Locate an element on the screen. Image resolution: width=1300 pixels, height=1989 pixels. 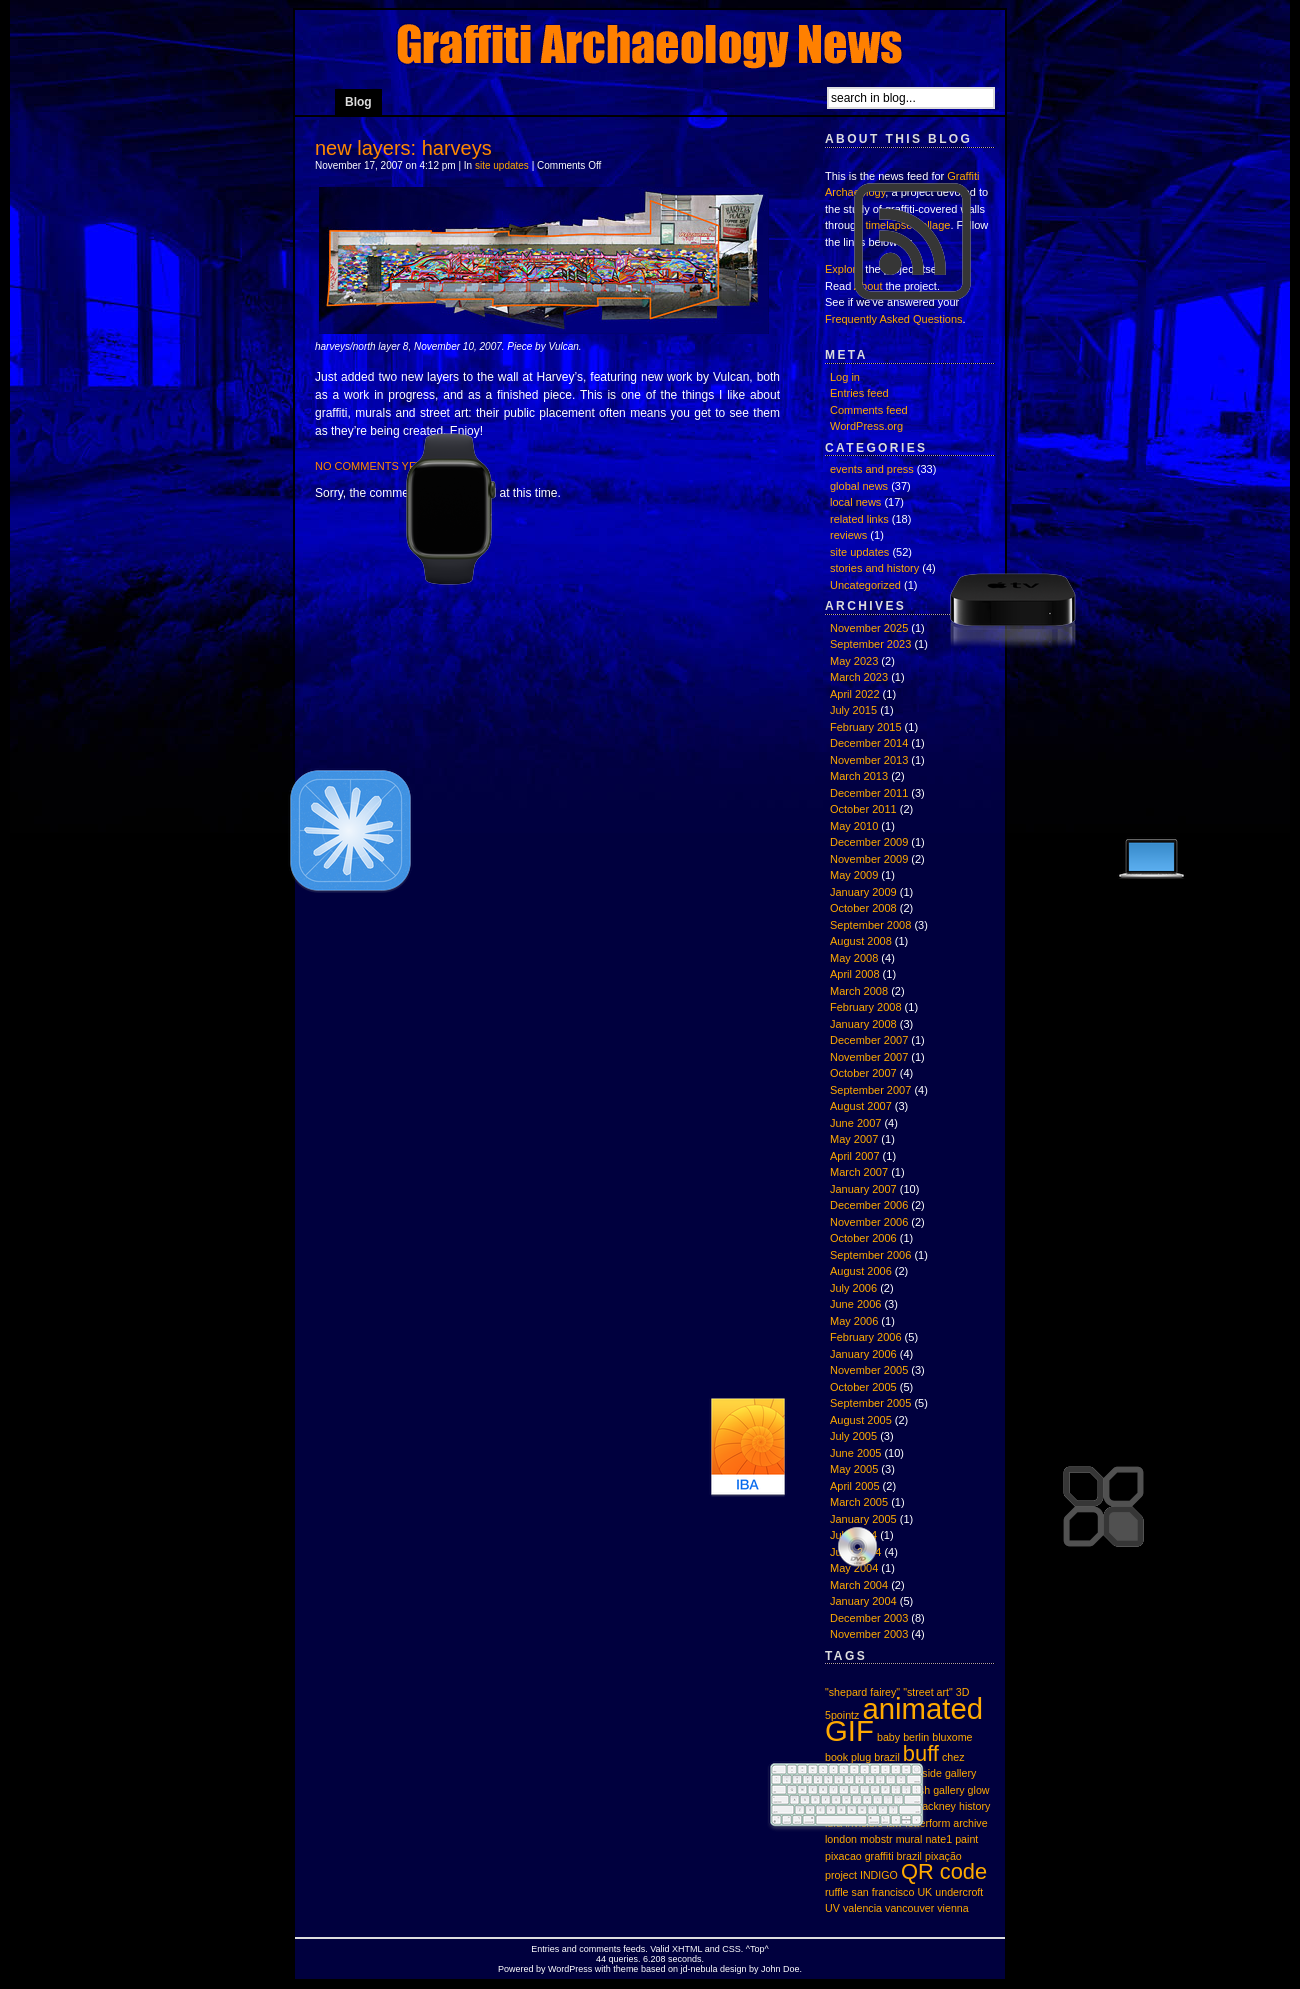
apple watch series 7 device icon is located at coordinates (449, 509).